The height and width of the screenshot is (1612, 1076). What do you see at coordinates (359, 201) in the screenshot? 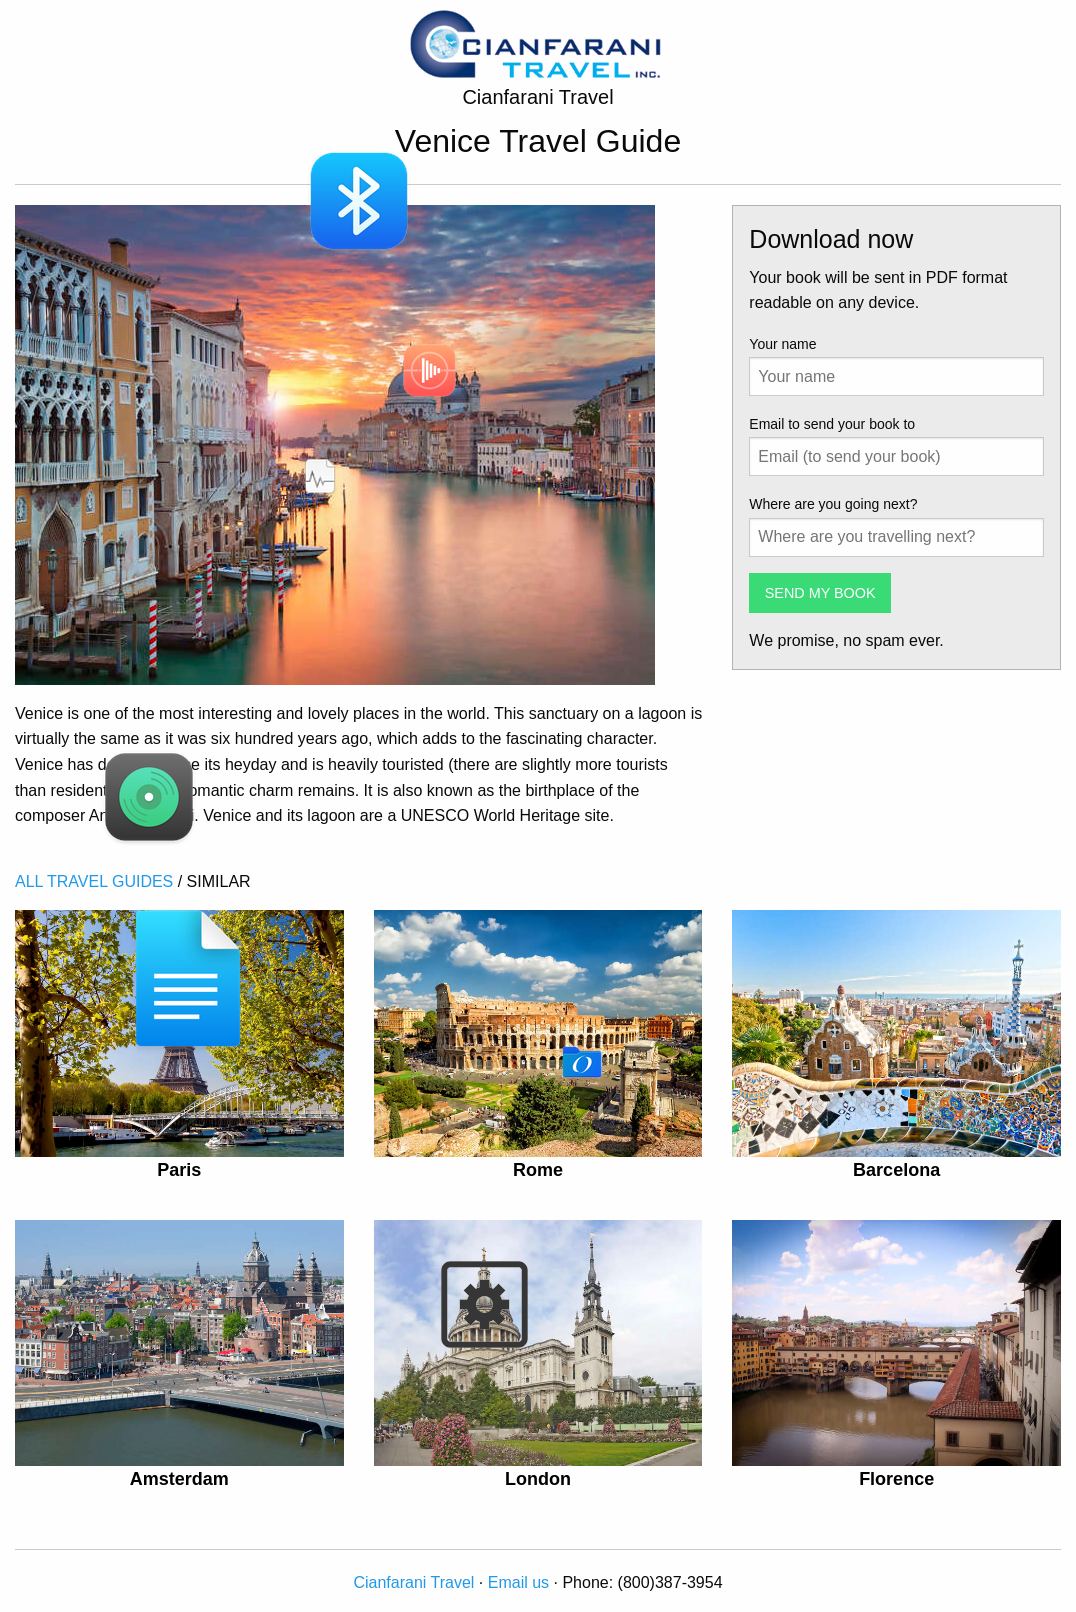
I see `toggle bluetooth on or off` at bounding box center [359, 201].